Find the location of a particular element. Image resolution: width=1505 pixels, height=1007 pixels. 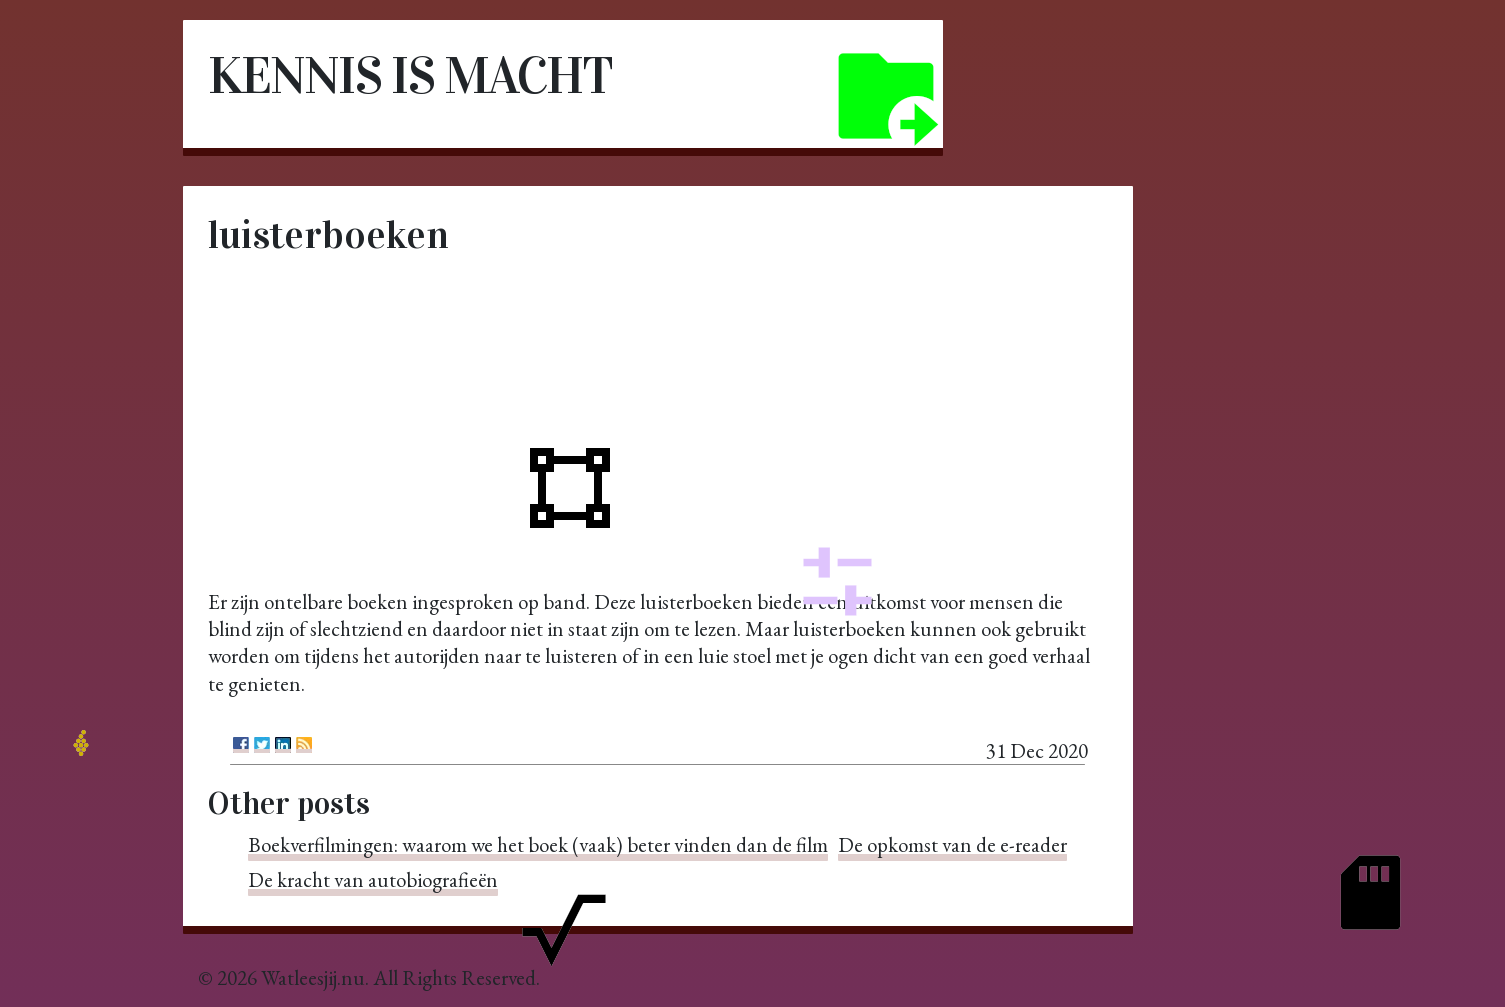

edit shape or object boundaries is located at coordinates (570, 488).